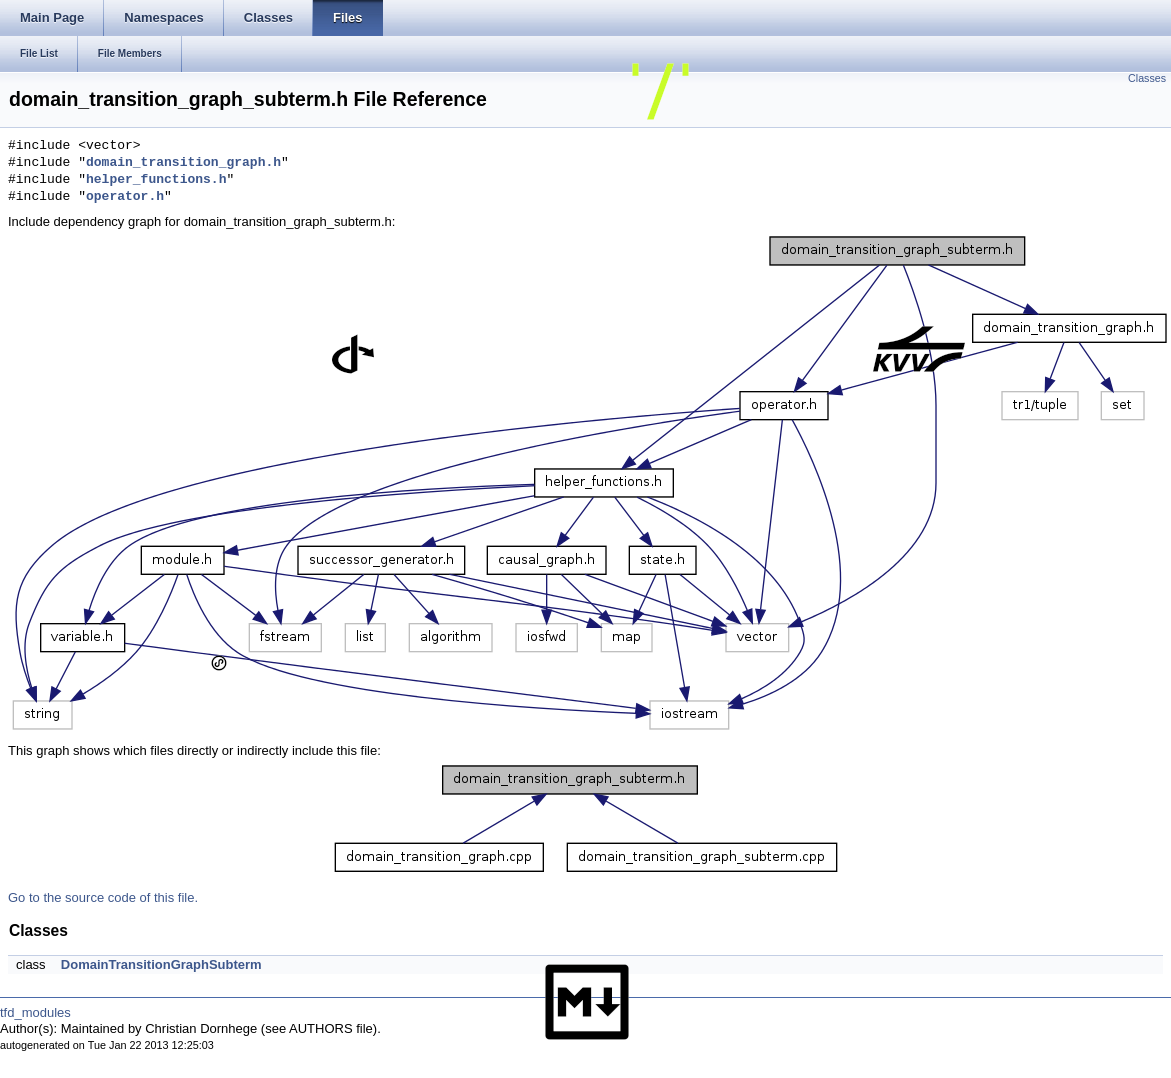  Describe the element at coordinates (587, 1002) in the screenshot. I see `indicates markdown formatting is available` at that location.